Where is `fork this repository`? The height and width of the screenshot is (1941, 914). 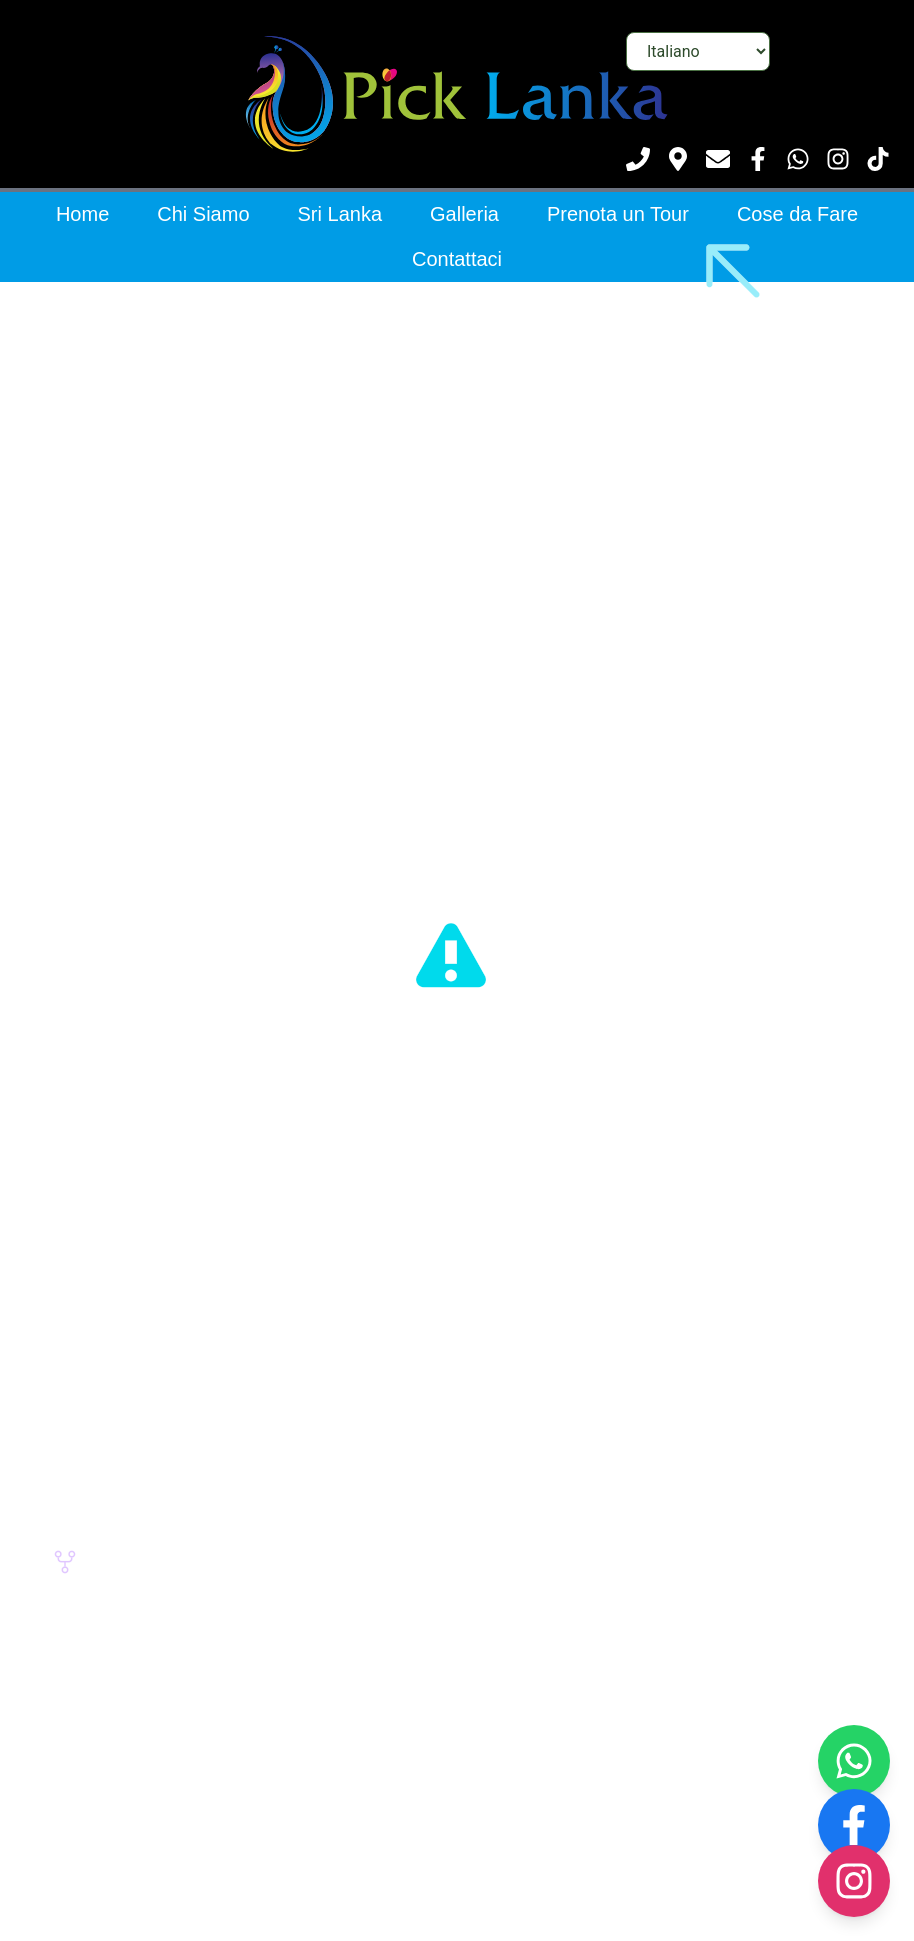
fork this repository is located at coordinates (65, 1562).